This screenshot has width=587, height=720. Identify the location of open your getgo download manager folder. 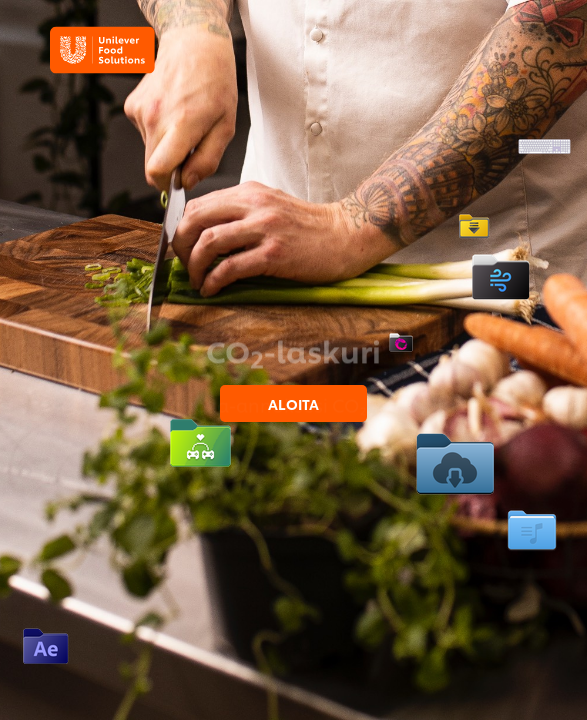
(474, 227).